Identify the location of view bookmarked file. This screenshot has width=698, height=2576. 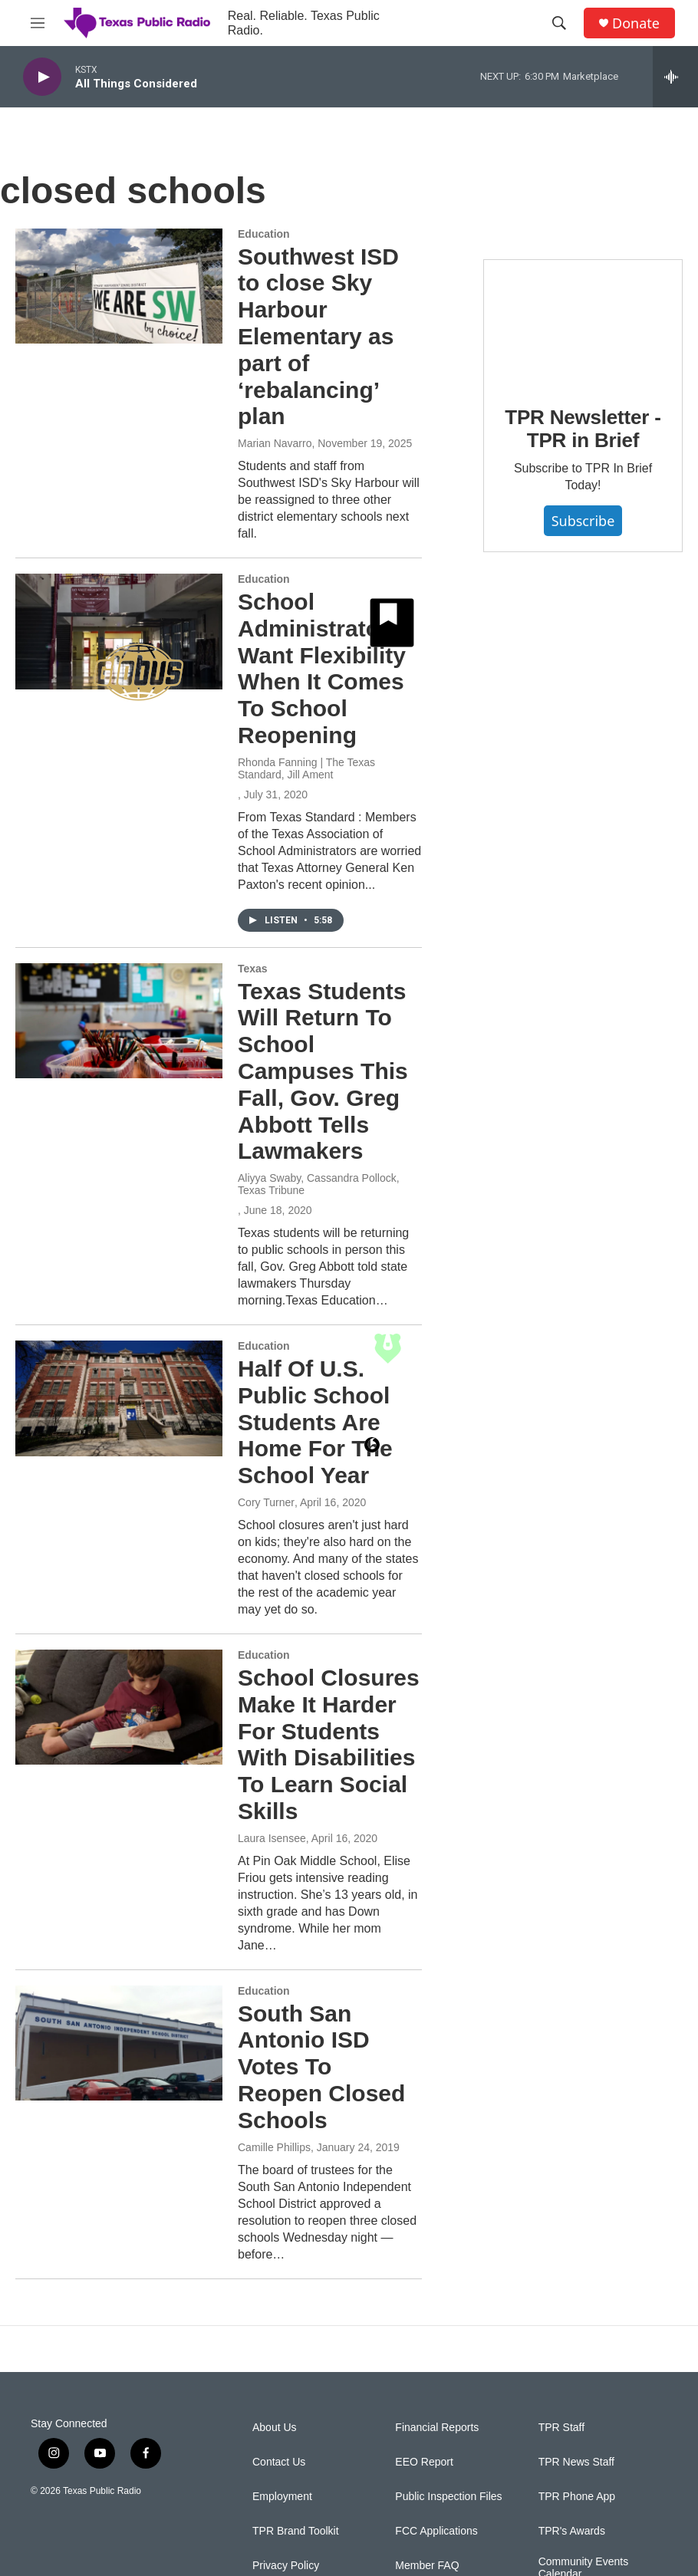
(392, 623).